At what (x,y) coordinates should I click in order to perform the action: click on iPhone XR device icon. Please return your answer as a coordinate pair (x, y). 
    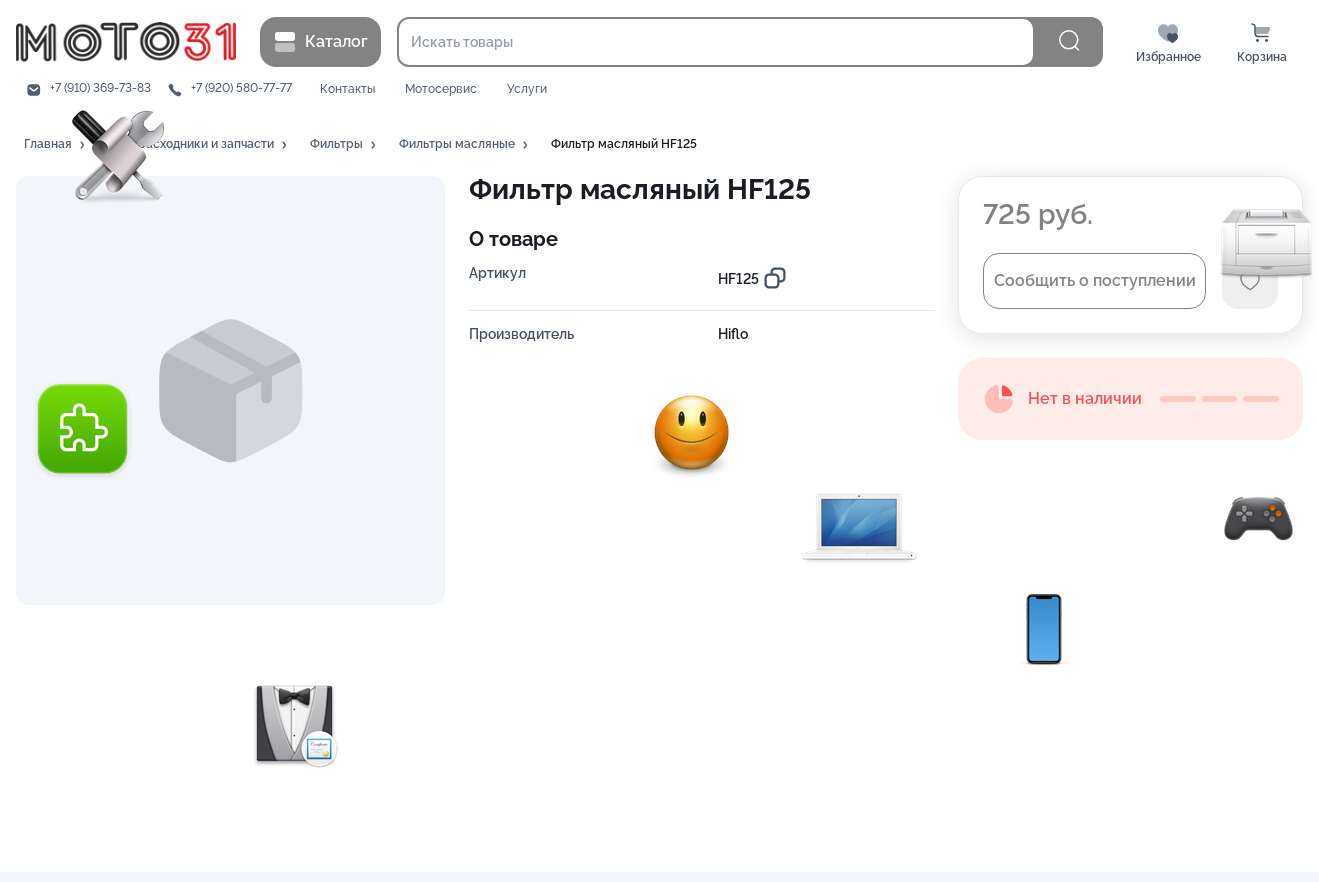
    Looking at the image, I should click on (1044, 630).